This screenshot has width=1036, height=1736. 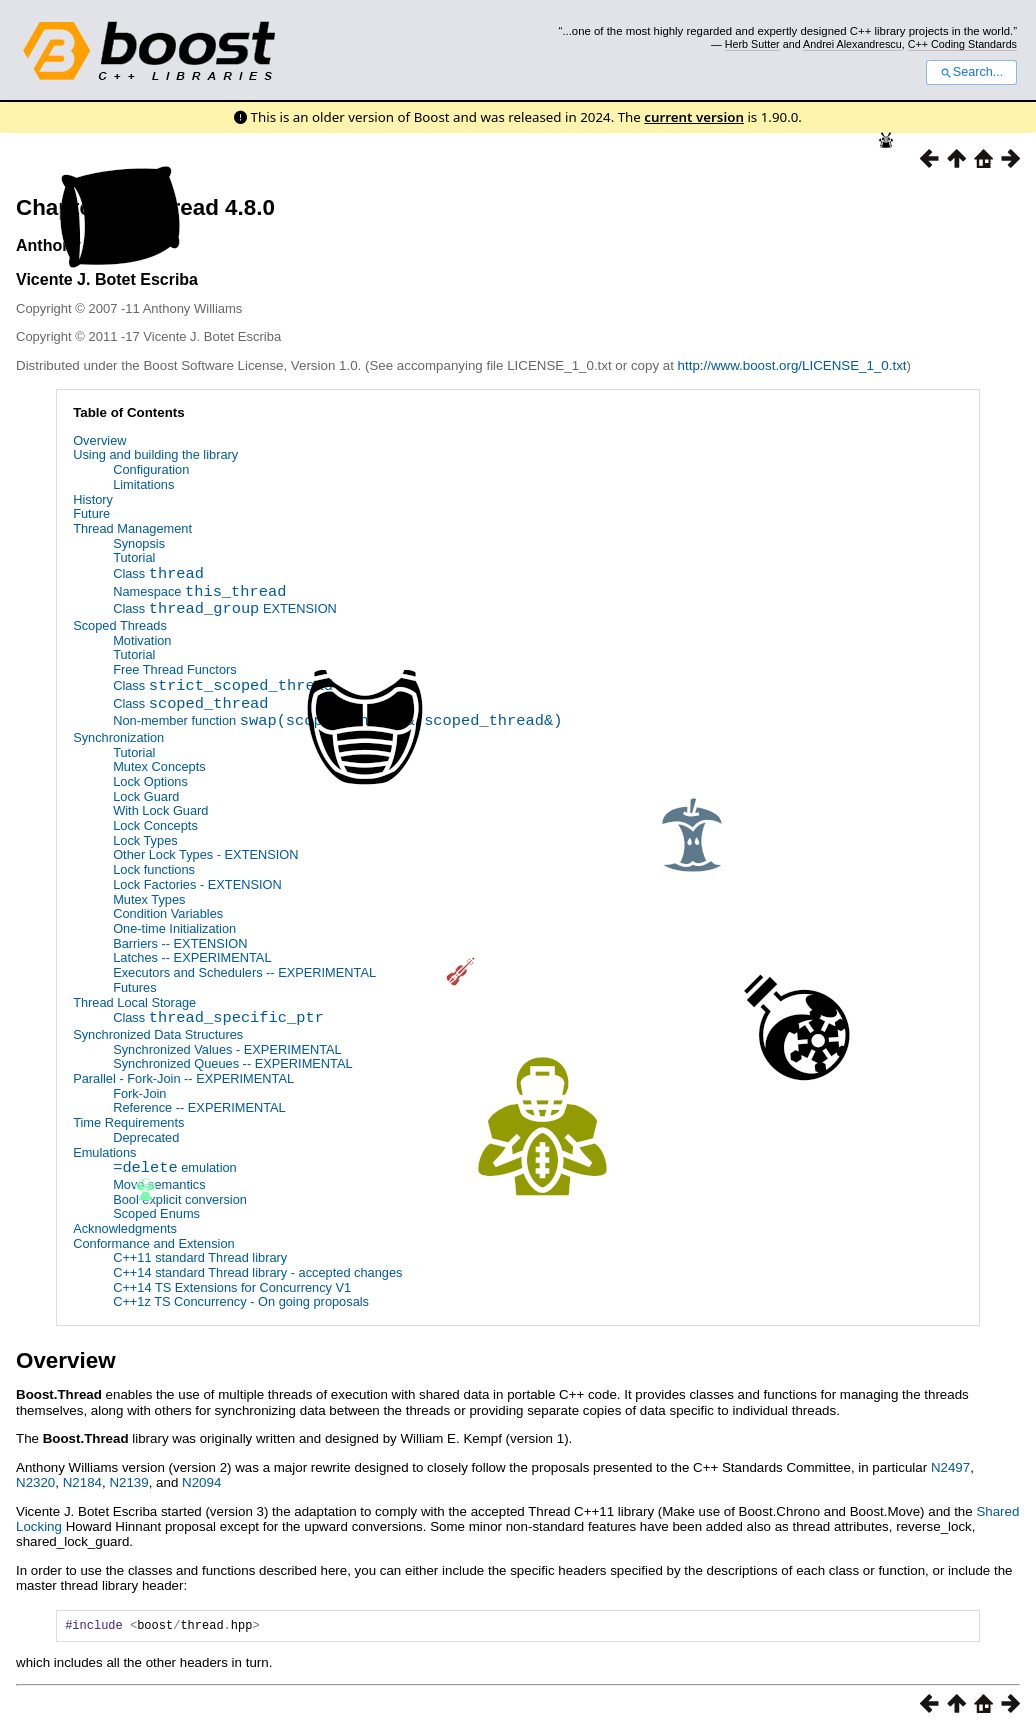 I want to click on indicates sleep mode or rest state, so click(x=120, y=217).